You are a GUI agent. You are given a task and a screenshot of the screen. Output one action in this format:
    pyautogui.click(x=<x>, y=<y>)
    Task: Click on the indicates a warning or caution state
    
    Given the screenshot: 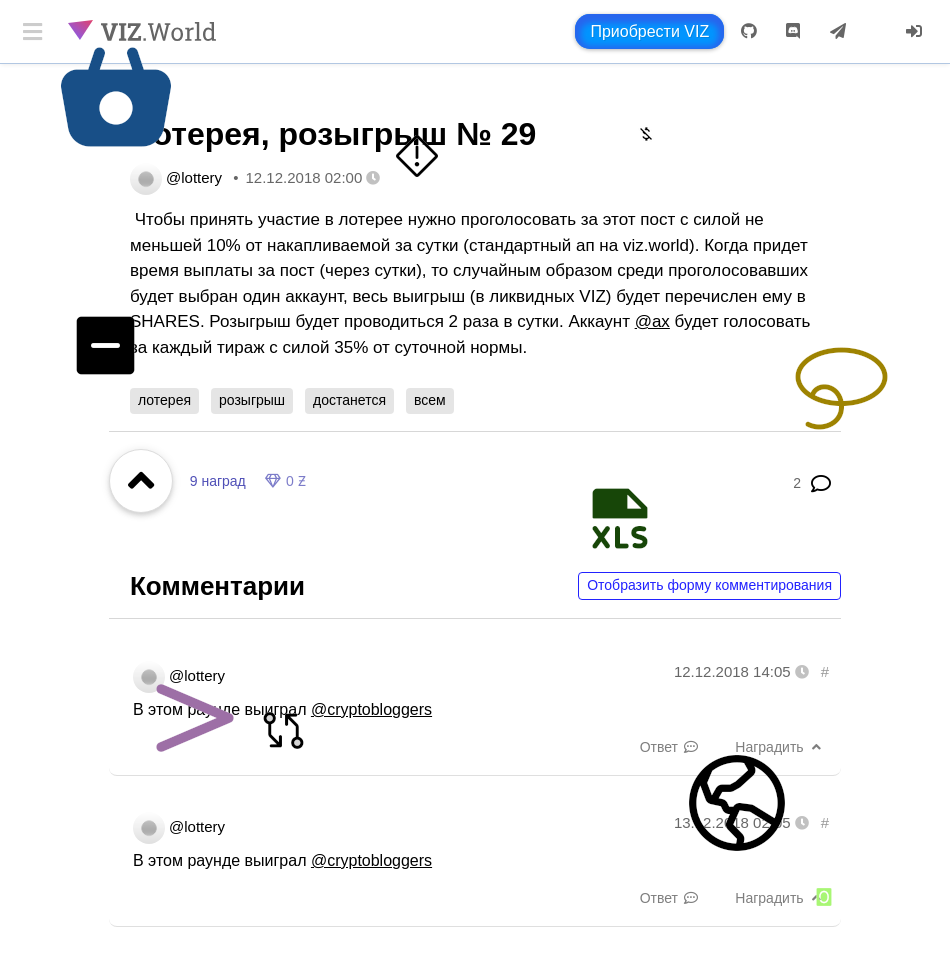 What is the action you would take?
    pyautogui.click(x=417, y=156)
    